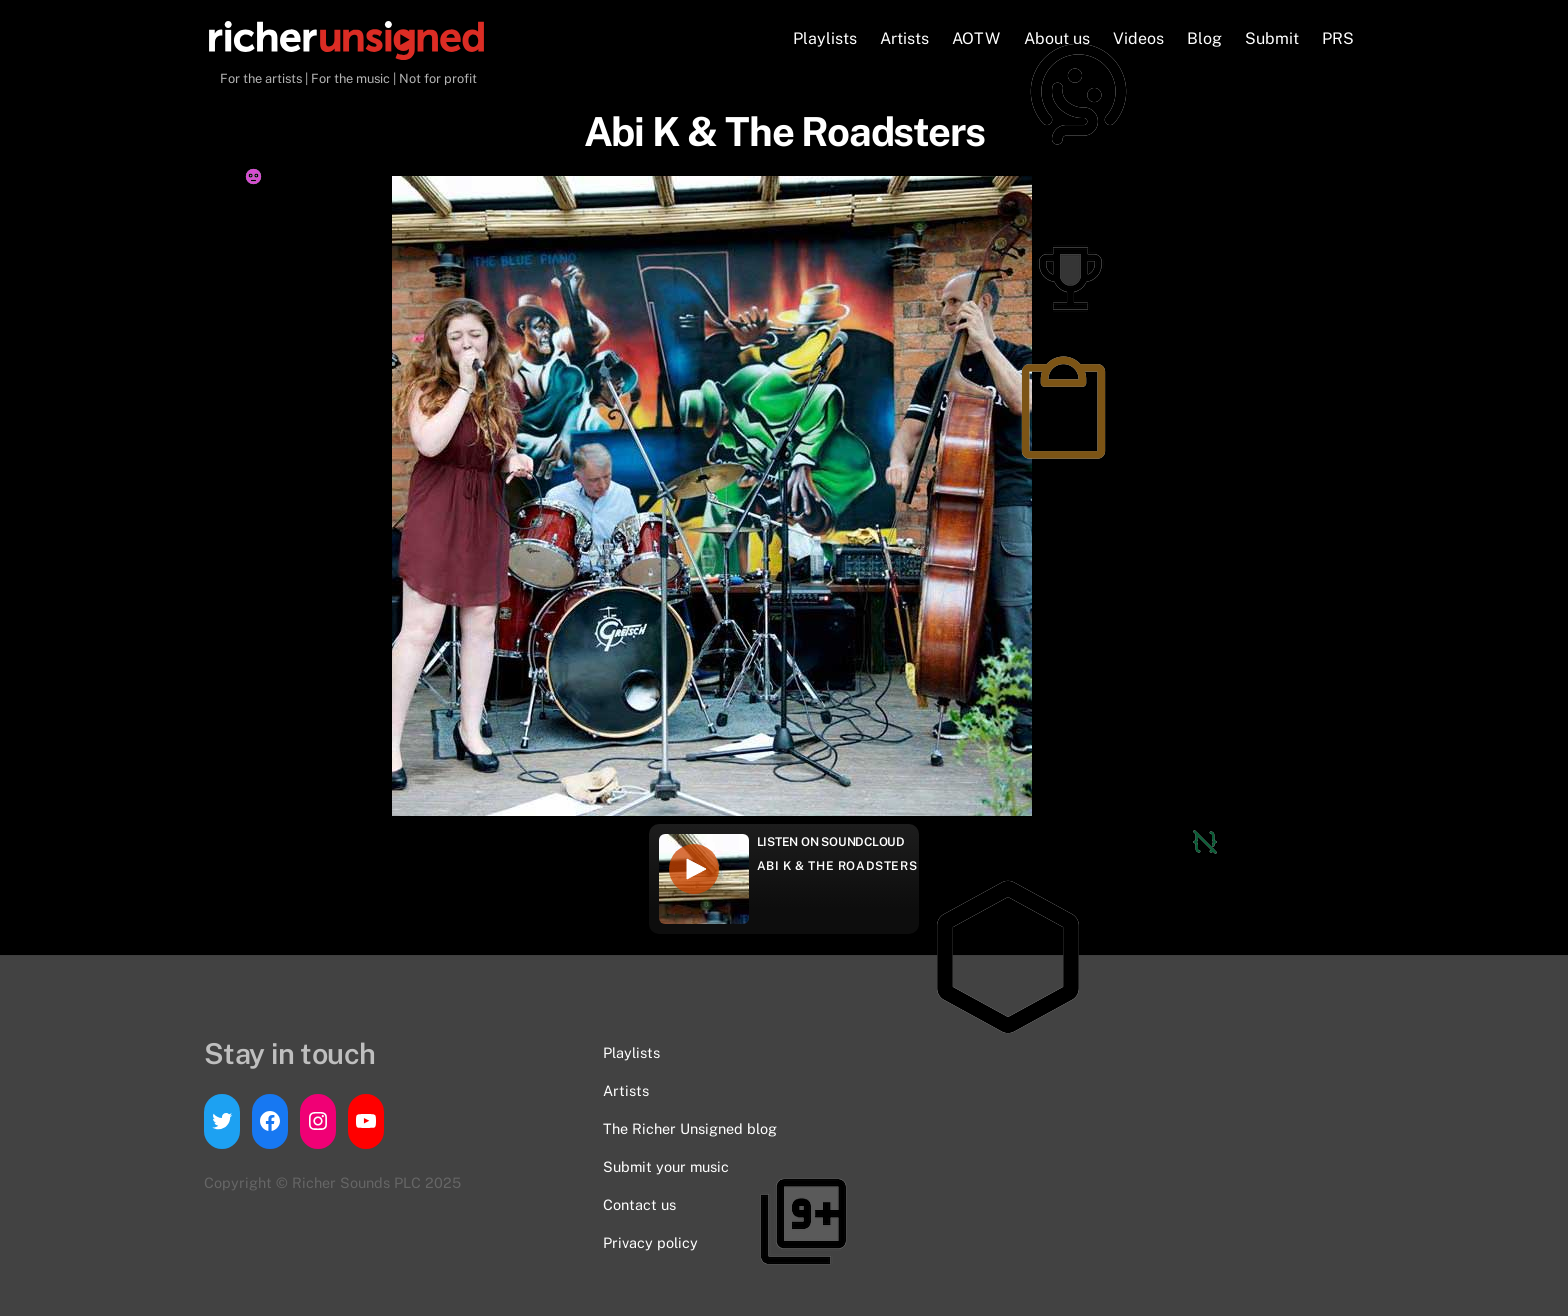 Image resolution: width=1568 pixels, height=1316 pixels. What do you see at coordinates (1205, 842) in the screenshot?
I see `disable code formatting or syntax highlighting` at bounding box center [1205, 842].